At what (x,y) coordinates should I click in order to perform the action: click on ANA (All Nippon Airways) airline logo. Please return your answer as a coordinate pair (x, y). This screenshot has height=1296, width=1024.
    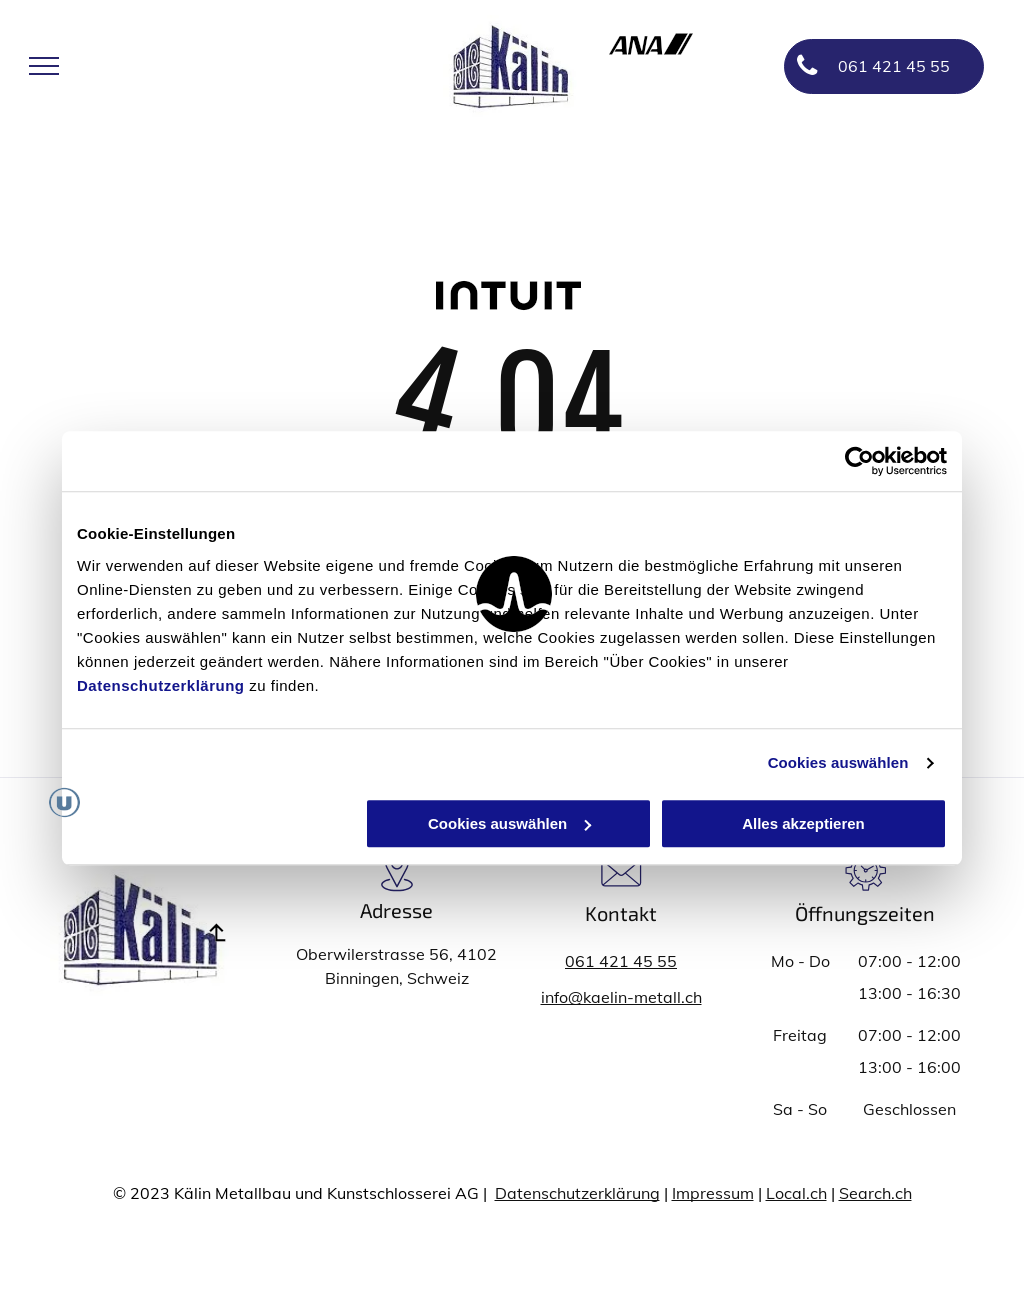
    Looking at the image, I should click on (651, 44).